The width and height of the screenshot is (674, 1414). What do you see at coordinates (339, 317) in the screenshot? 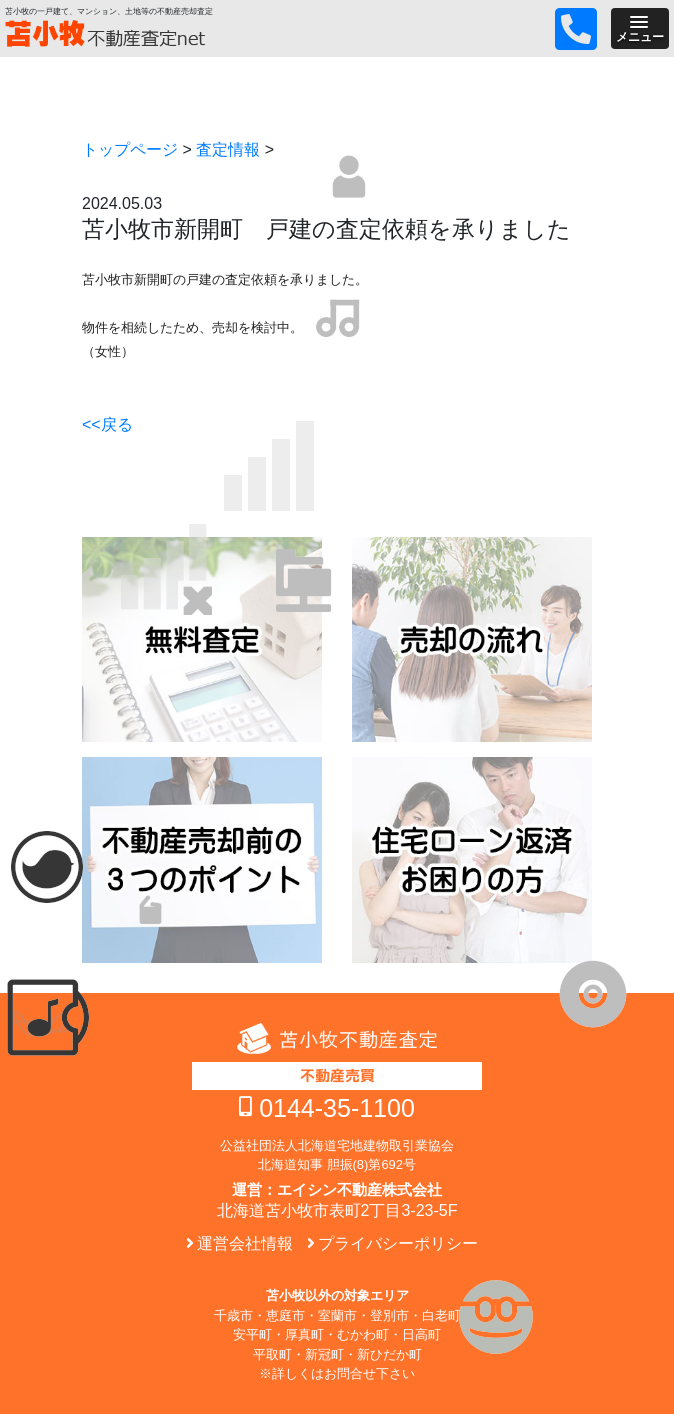
I see `open your music folder` at bounding box center [339, 317].